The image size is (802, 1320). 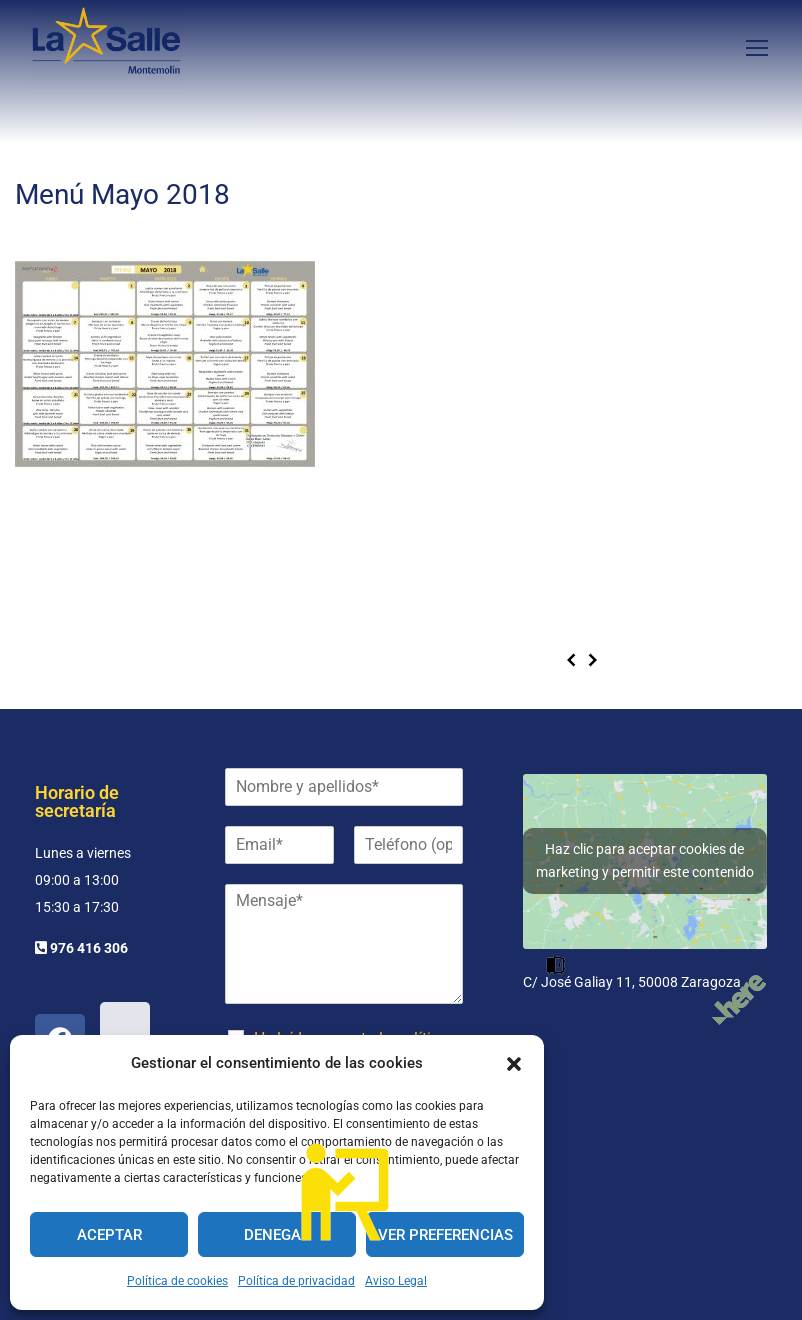 I want to click on access secure storage or vault, so click(x=555, y=965).